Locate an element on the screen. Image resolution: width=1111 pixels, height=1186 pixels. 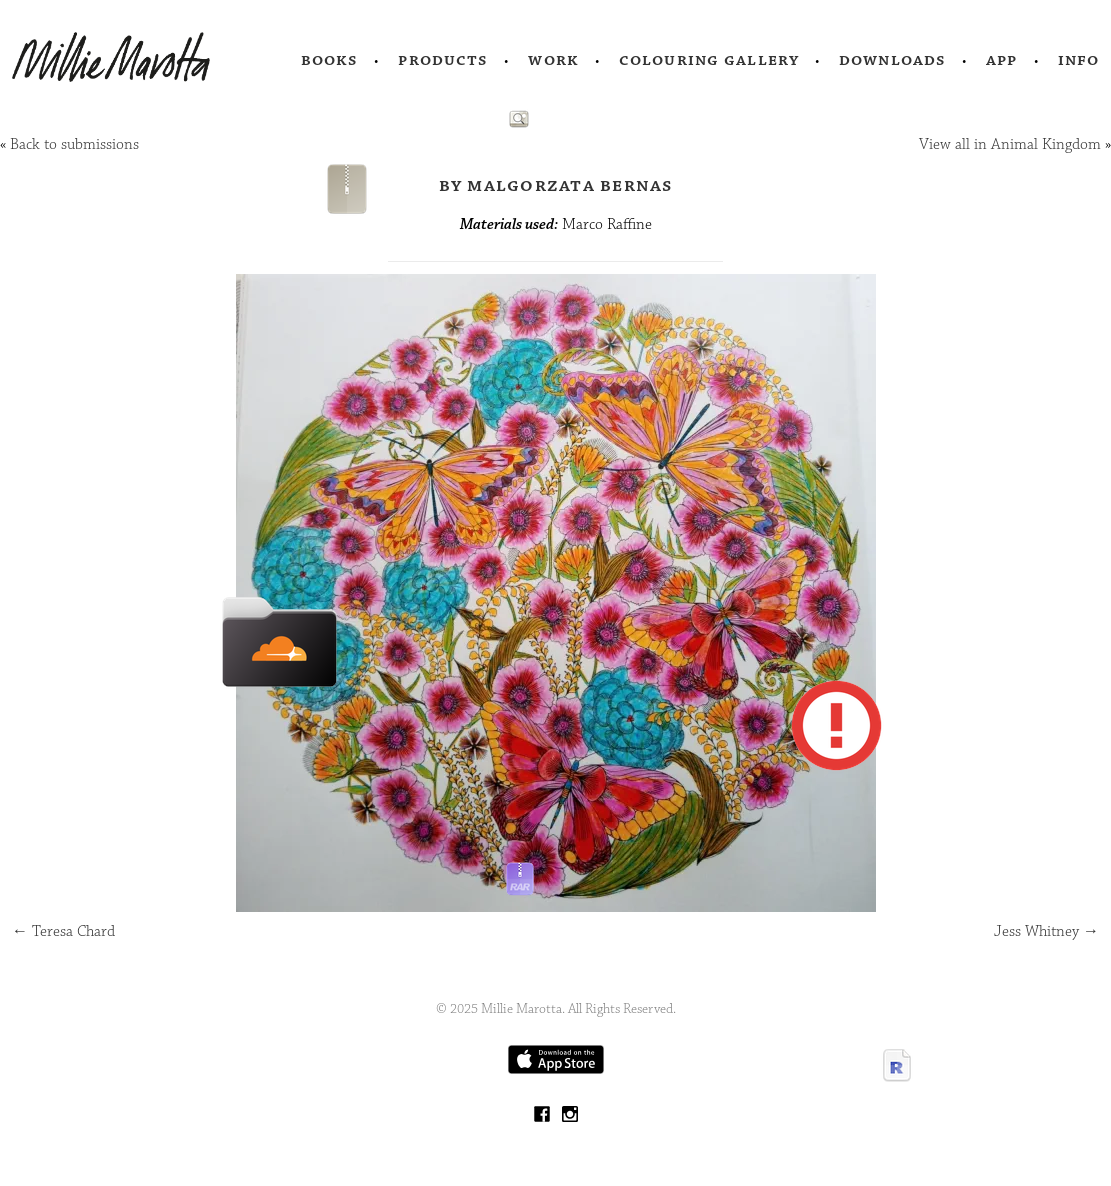
open cloudflare project files is located at coordinates (279, 645).